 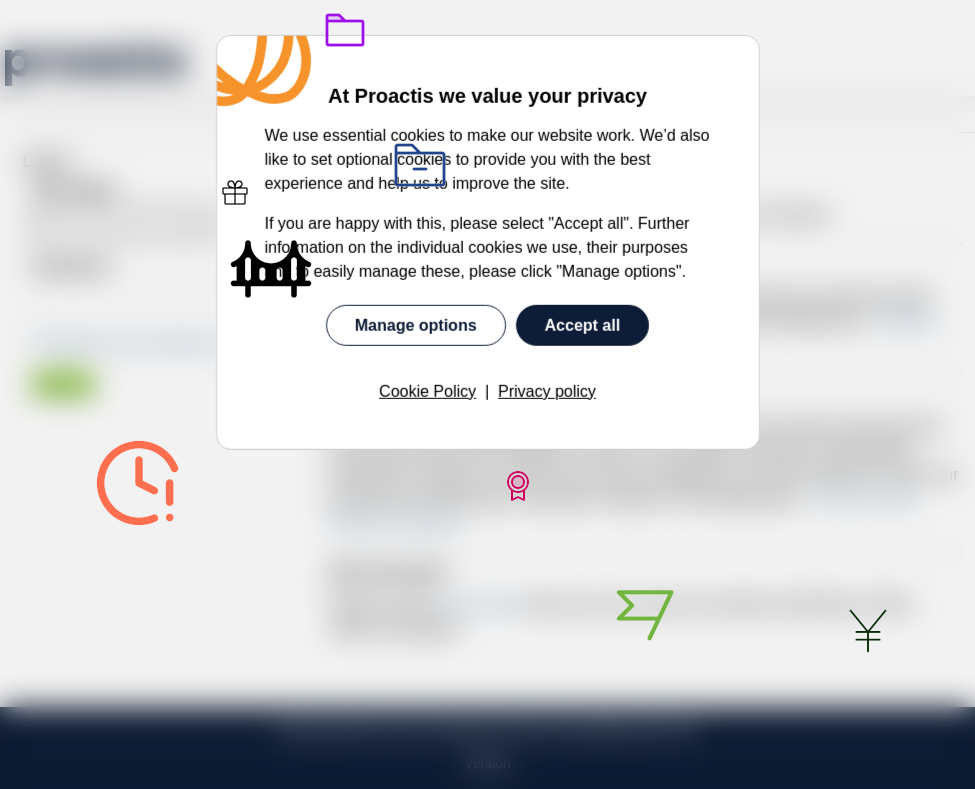 What do you see at coordinates (235, 194) in the screenshot?
I see `view or redeem a gift` at bounding box center [235, 194].